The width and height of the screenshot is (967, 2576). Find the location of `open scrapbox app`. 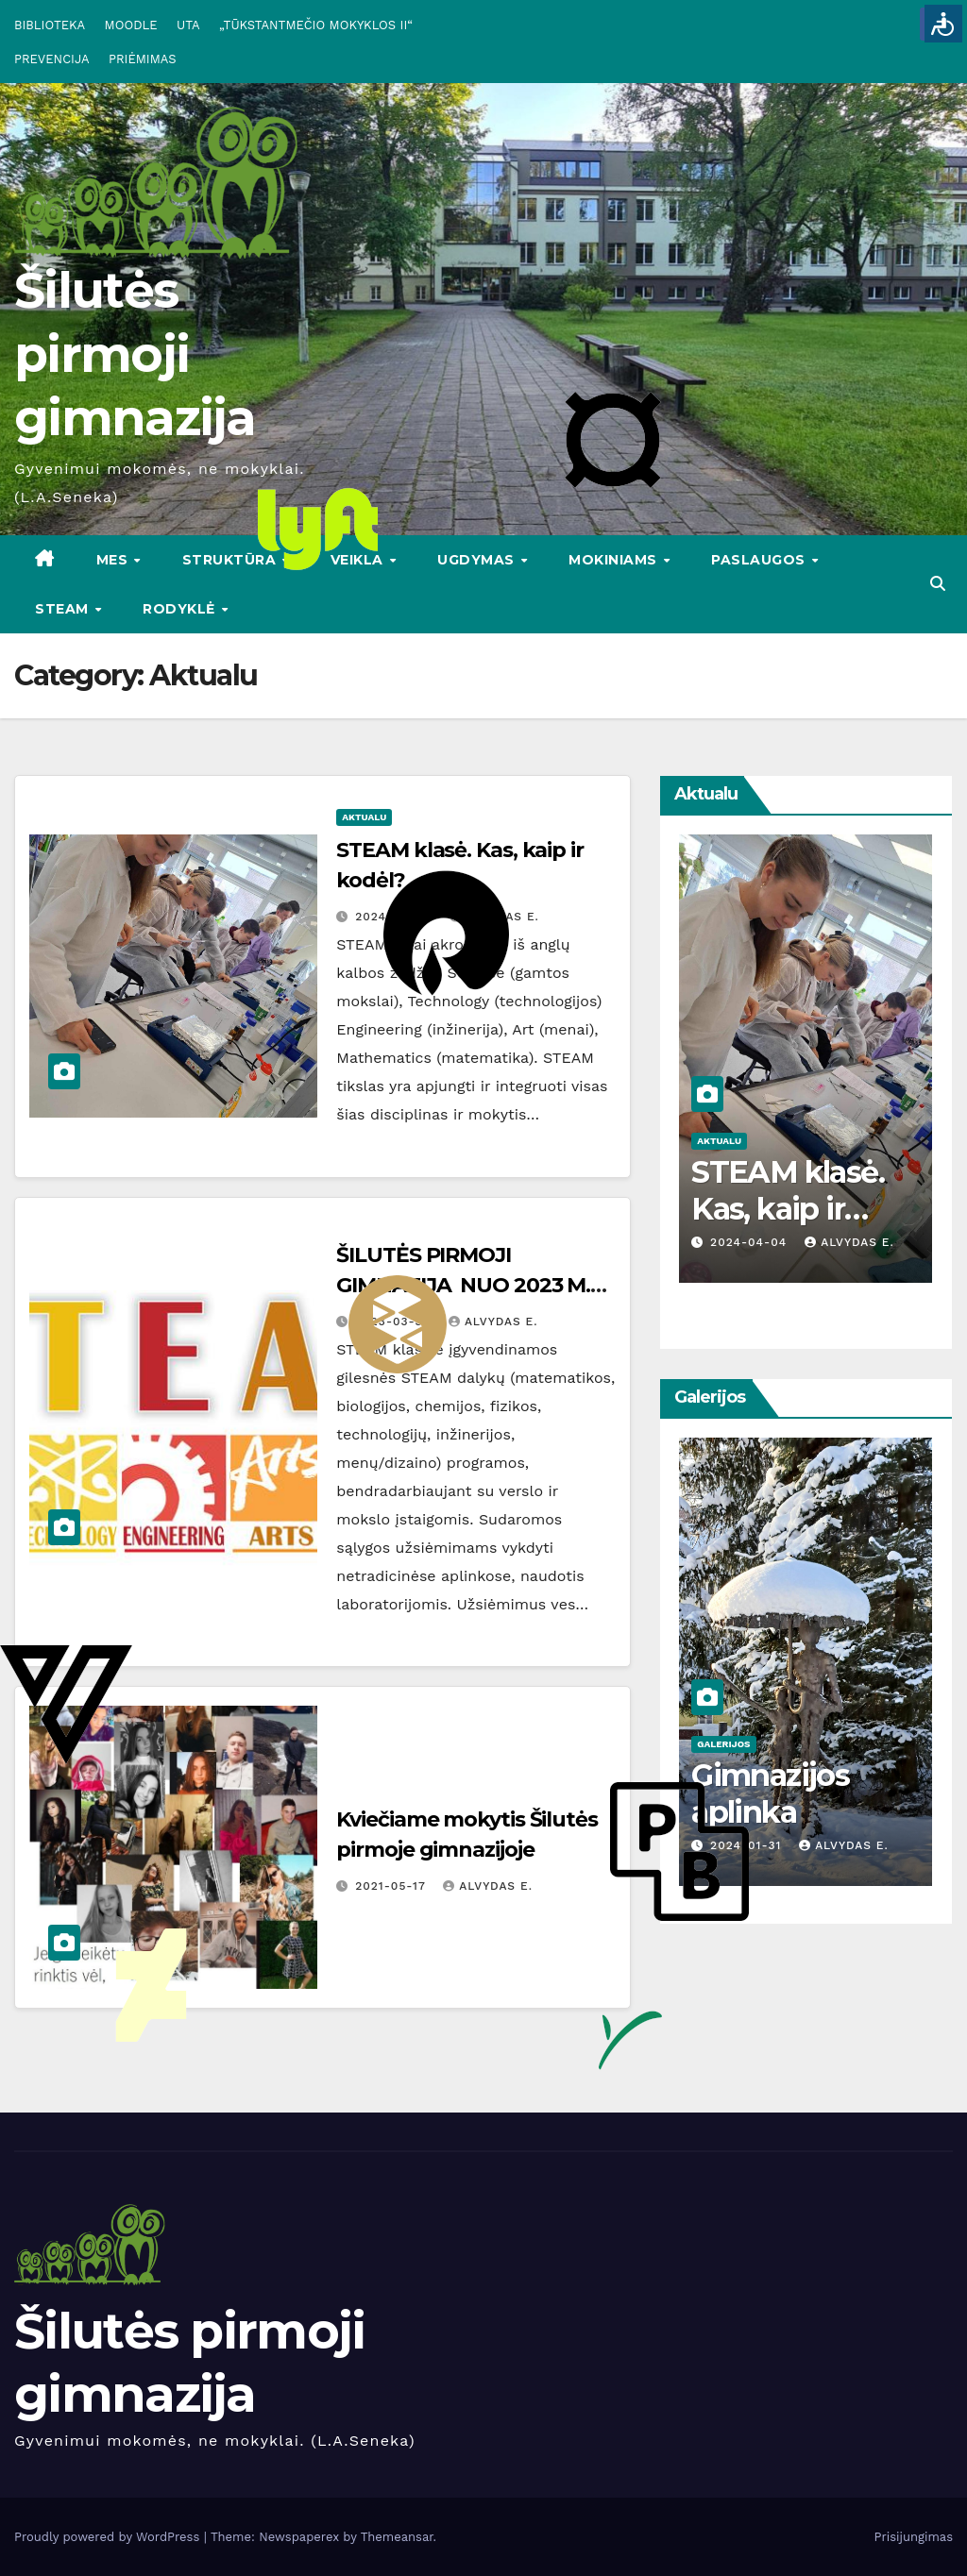

open scrapbox app is located at coordinates (398, 1324).